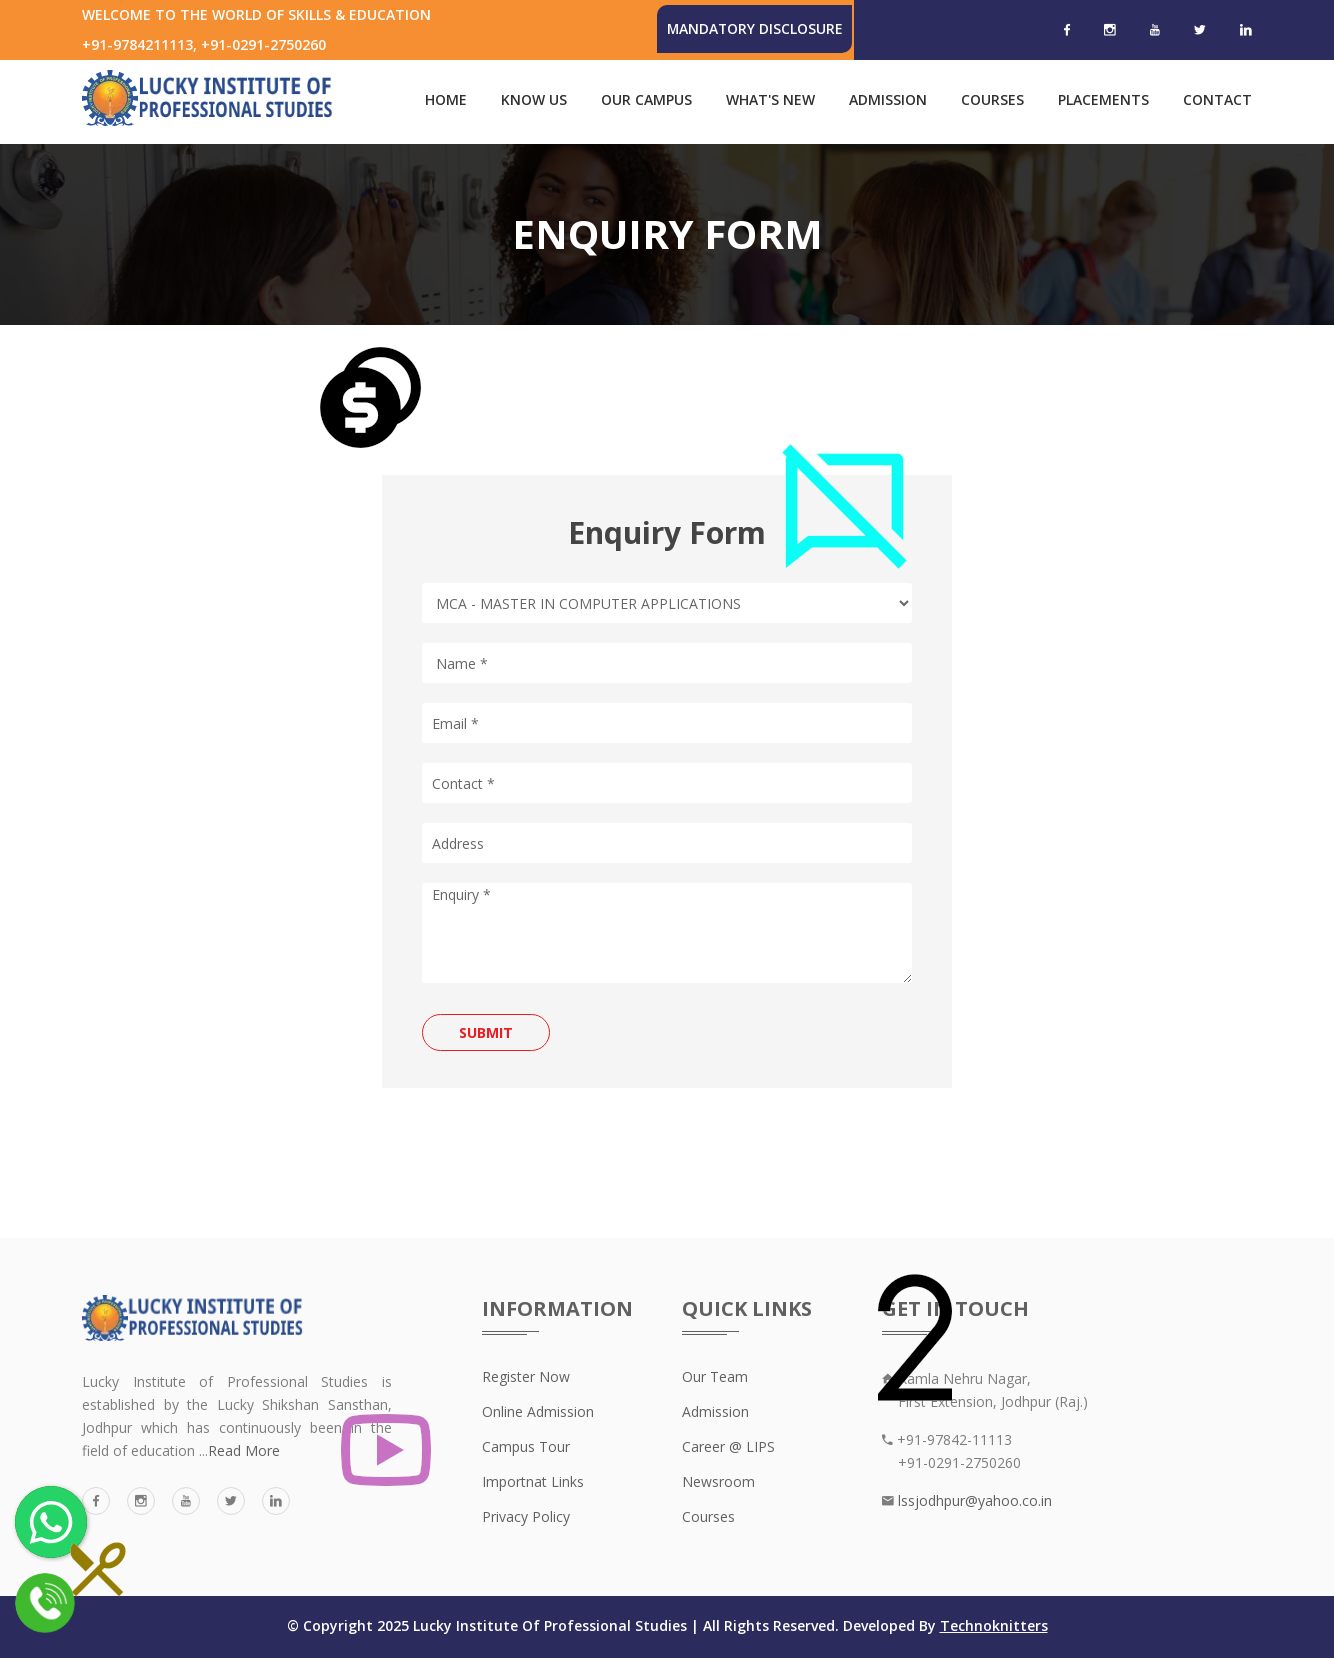  What do you see at coordinates (915, 1339) in the screenshot?
I see `indicates second item in a numbered list` at bounding box center [915, 1339].